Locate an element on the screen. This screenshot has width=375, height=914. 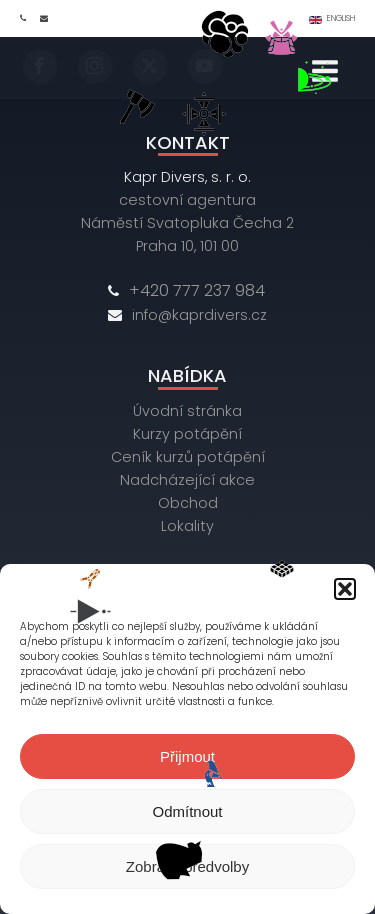
select or place a platform tile is located at coordinates (282, 569).